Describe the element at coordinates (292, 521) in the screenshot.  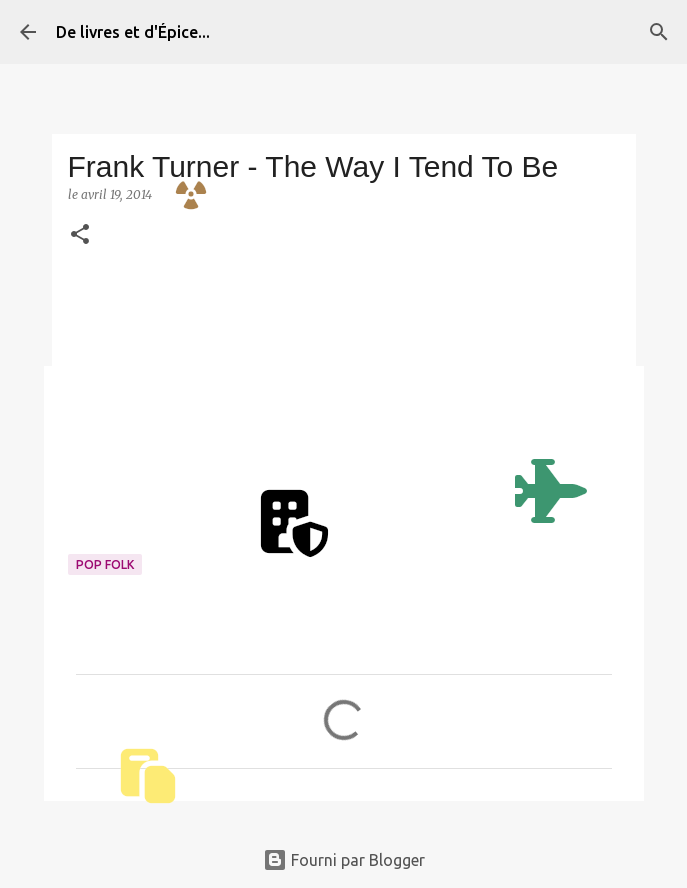
I see `access building security settings` at that location.